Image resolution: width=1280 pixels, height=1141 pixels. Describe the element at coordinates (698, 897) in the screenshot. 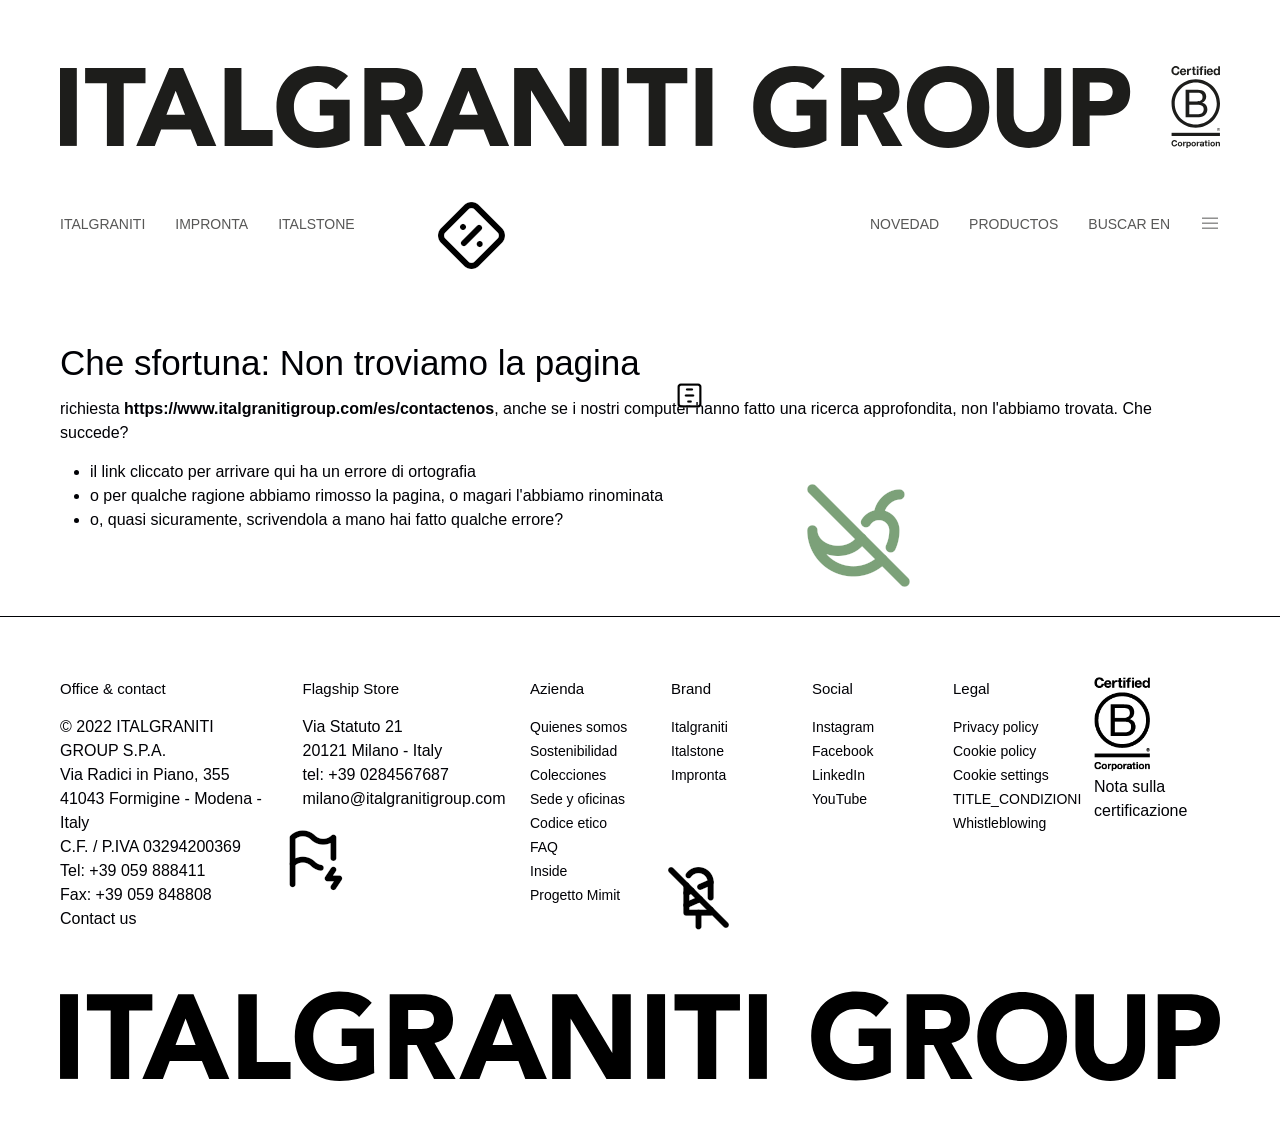

I see `ice cream unavailable or sold out` at that location.